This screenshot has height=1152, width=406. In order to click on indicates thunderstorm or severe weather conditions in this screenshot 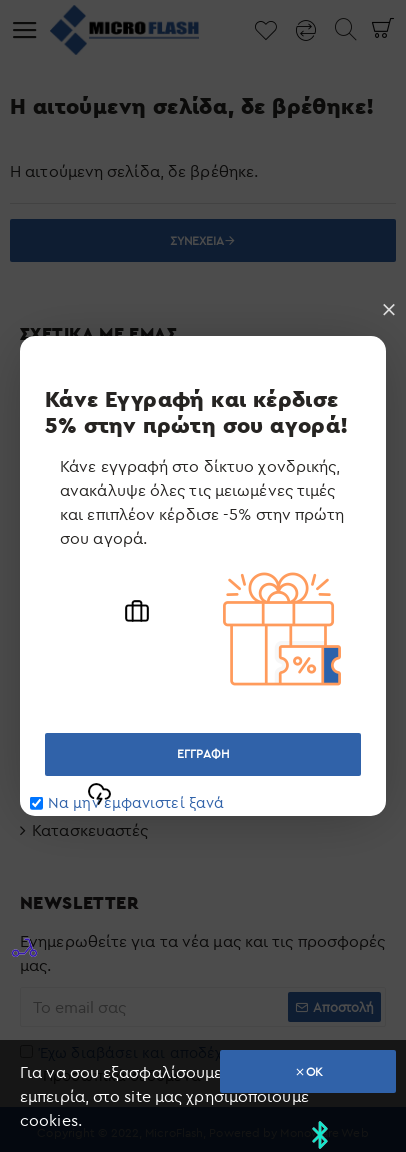, I will do `click(99, 793)`.